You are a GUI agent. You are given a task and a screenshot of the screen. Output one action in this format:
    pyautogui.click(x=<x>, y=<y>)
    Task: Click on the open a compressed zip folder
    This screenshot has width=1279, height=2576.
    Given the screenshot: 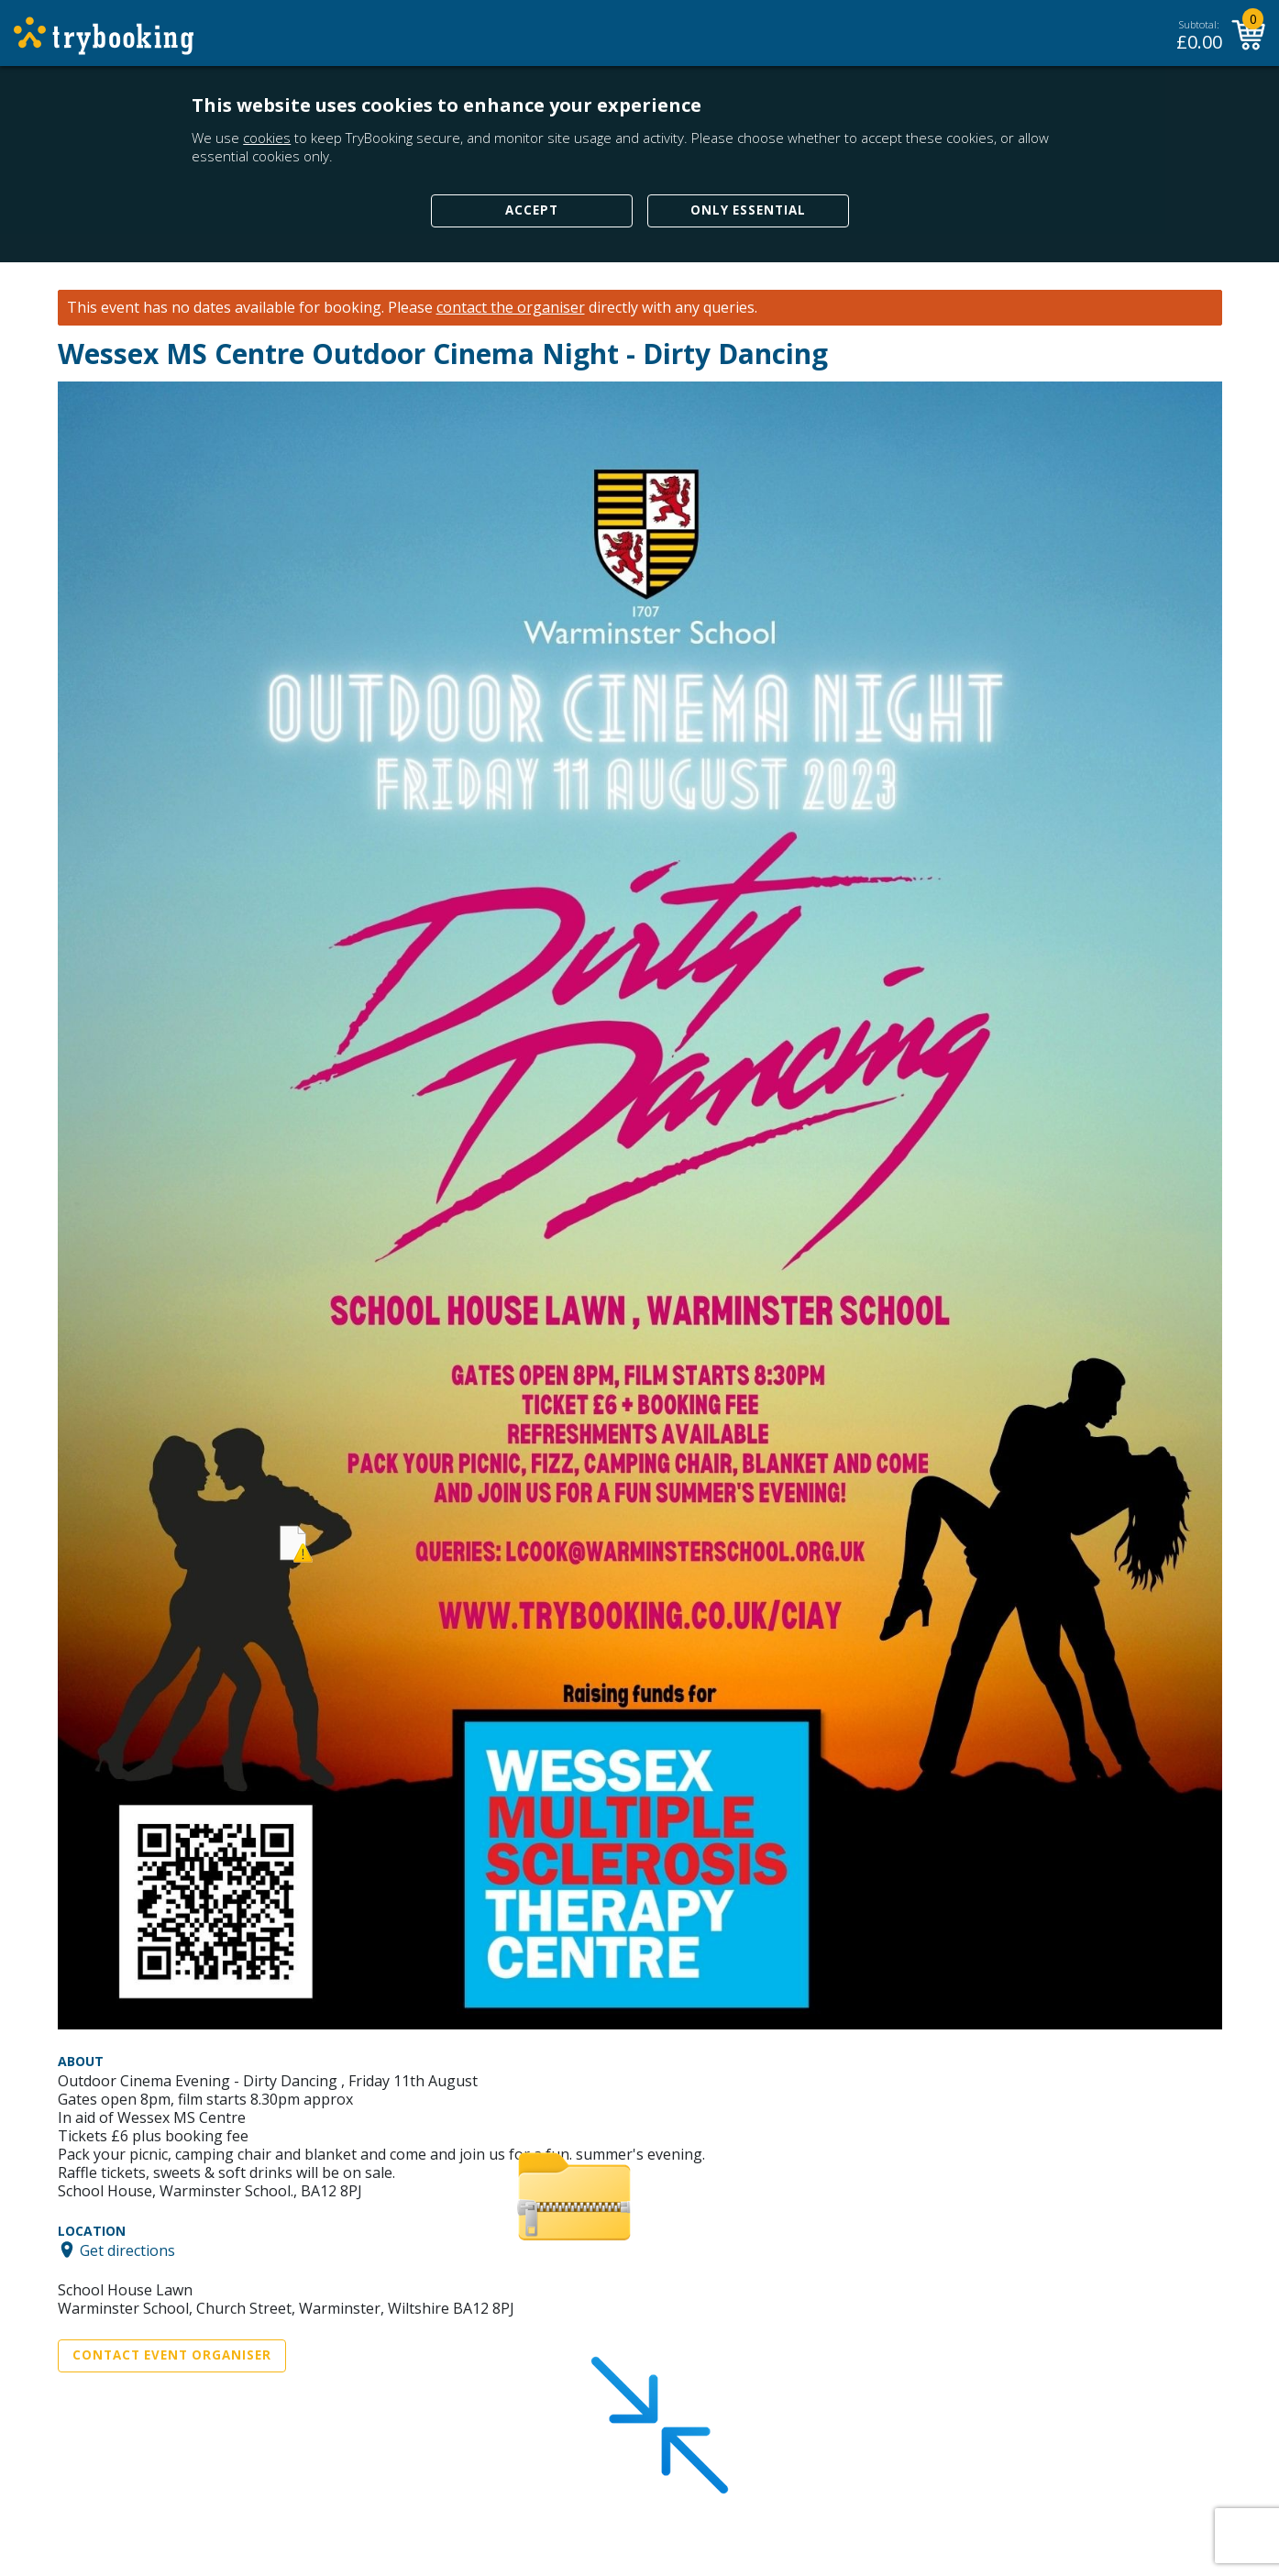 What is the action you would take?
    pyautogui.click(x=574, y=2199)
    